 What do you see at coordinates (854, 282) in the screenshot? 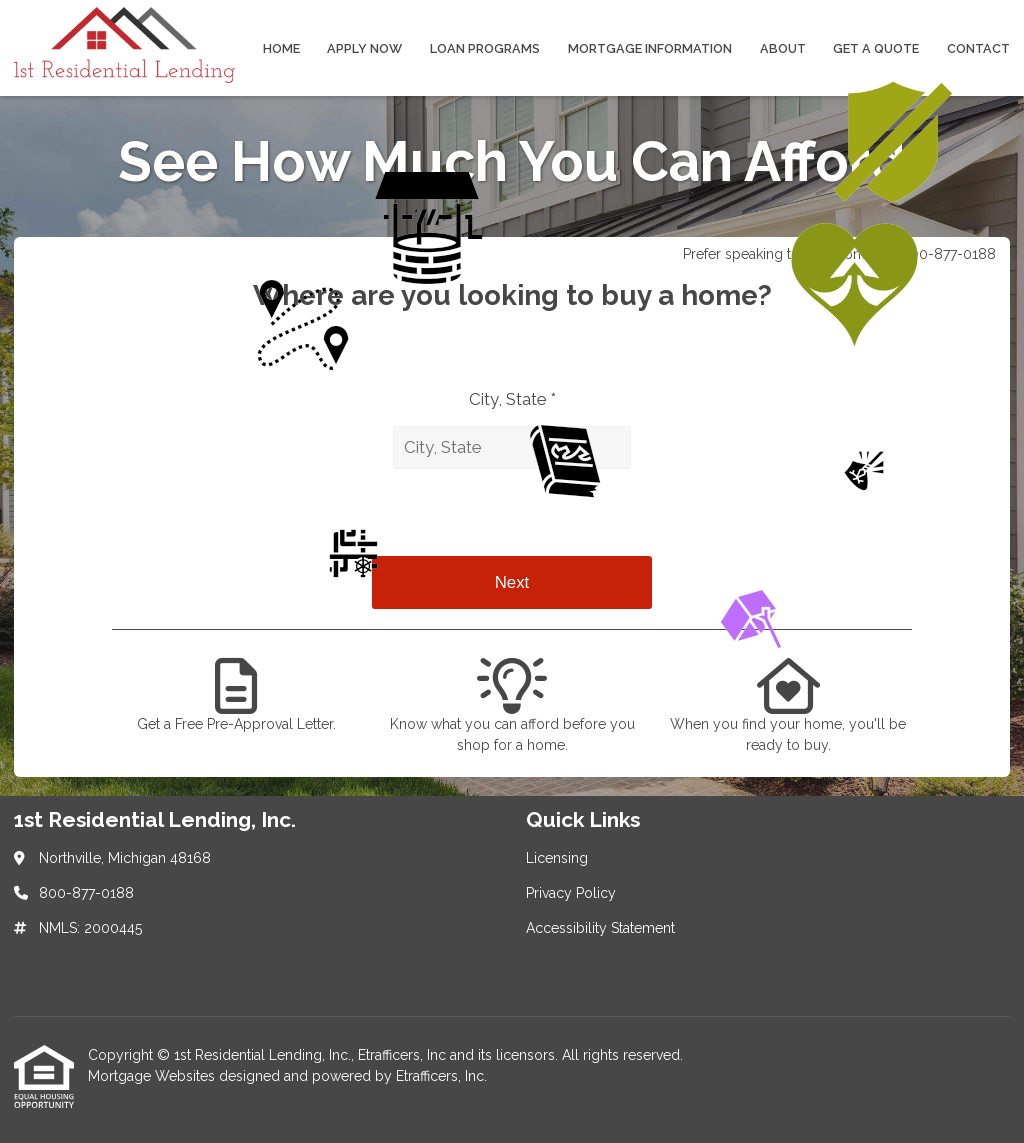
I see `select a cheerful or happy mood` at bounding box center [854, 282].